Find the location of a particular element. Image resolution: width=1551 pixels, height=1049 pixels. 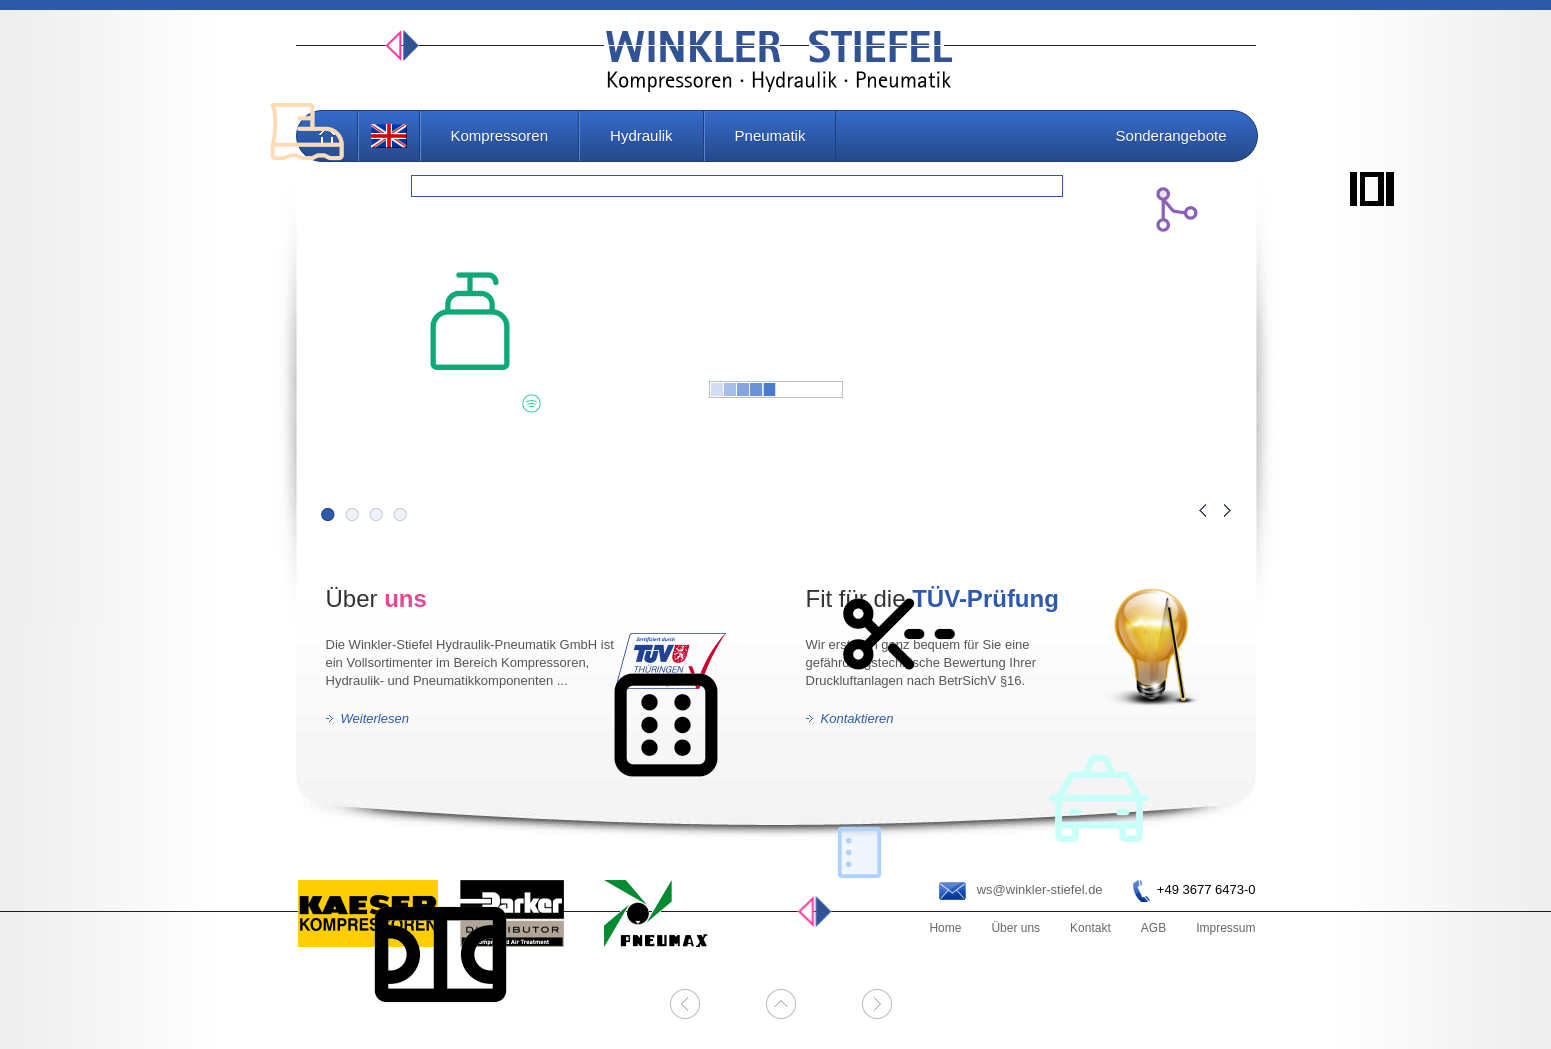

view basketball court availability is located at coordinates (440, 954).